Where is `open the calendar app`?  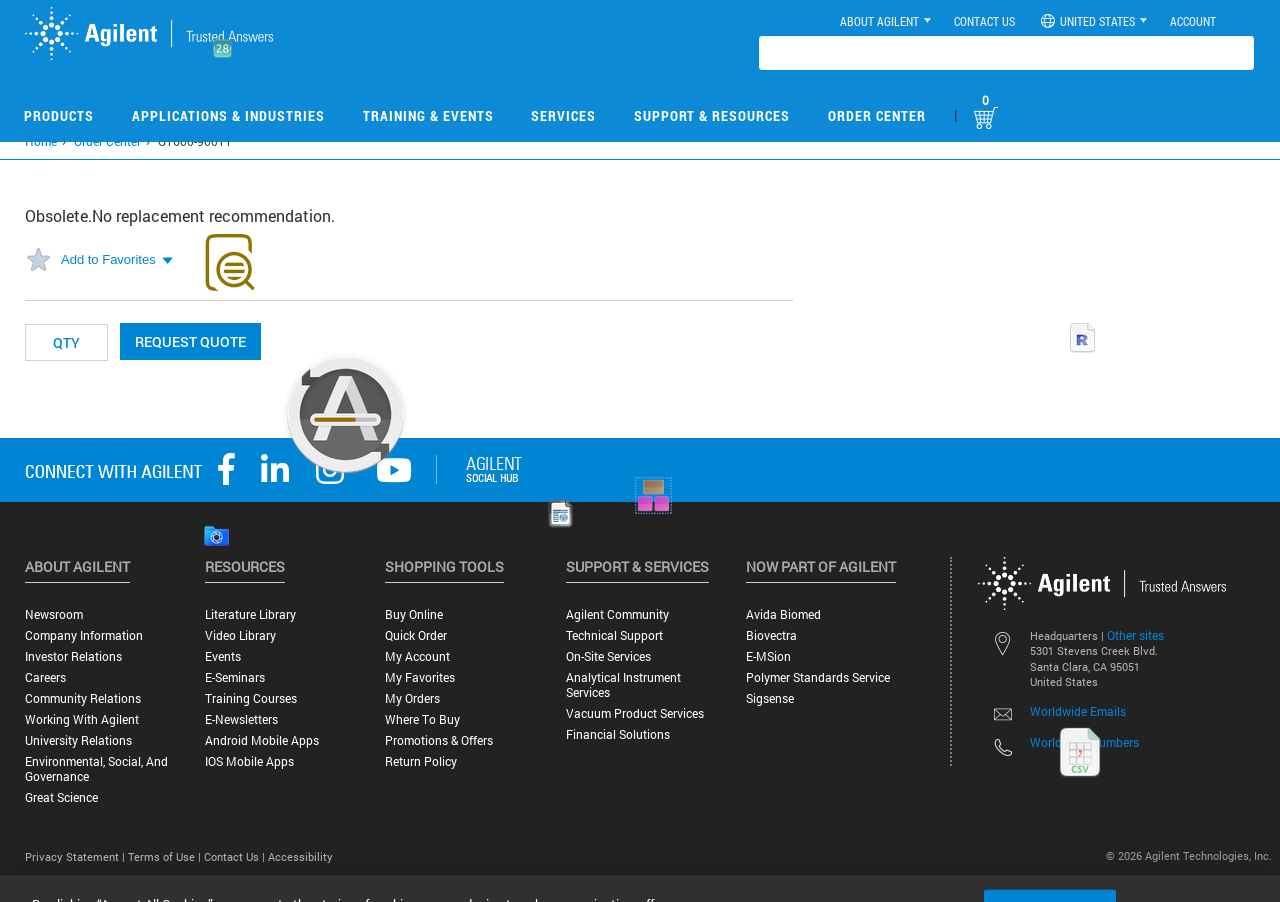
open the calendar app is located at coordinates (222, 48).